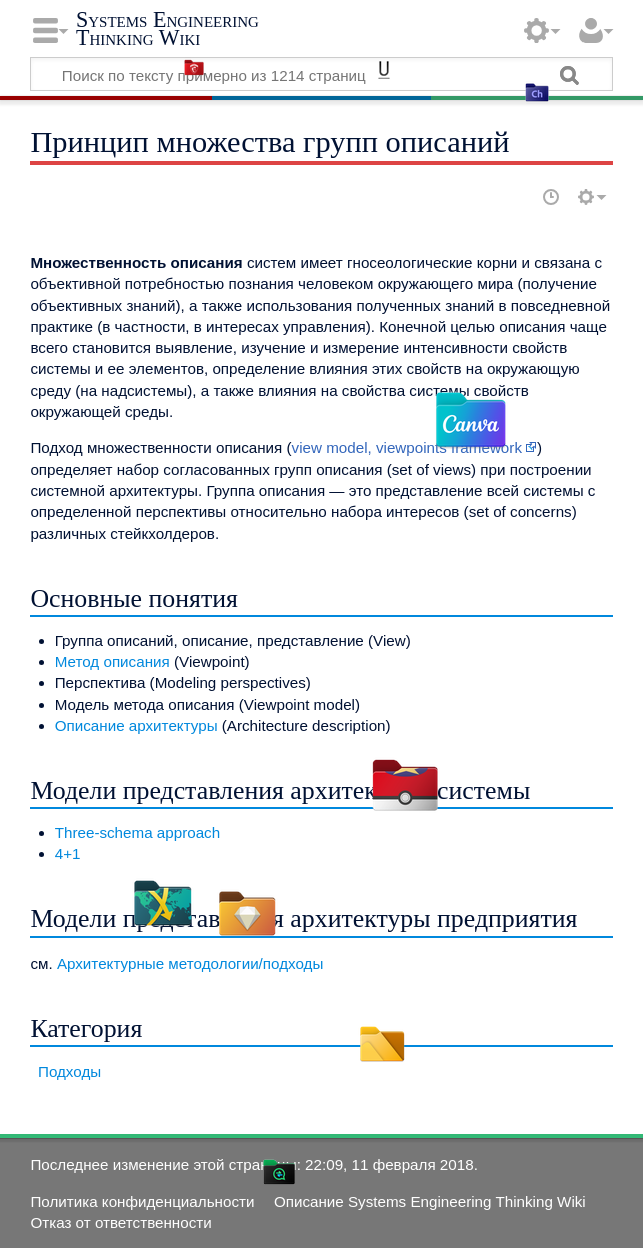 This screenshot has width=643, height=1248. What do you see at coordinates (405, 787) in the screenshot?
I see `open pokémon-themed folder` at bounding box center [405, 787].